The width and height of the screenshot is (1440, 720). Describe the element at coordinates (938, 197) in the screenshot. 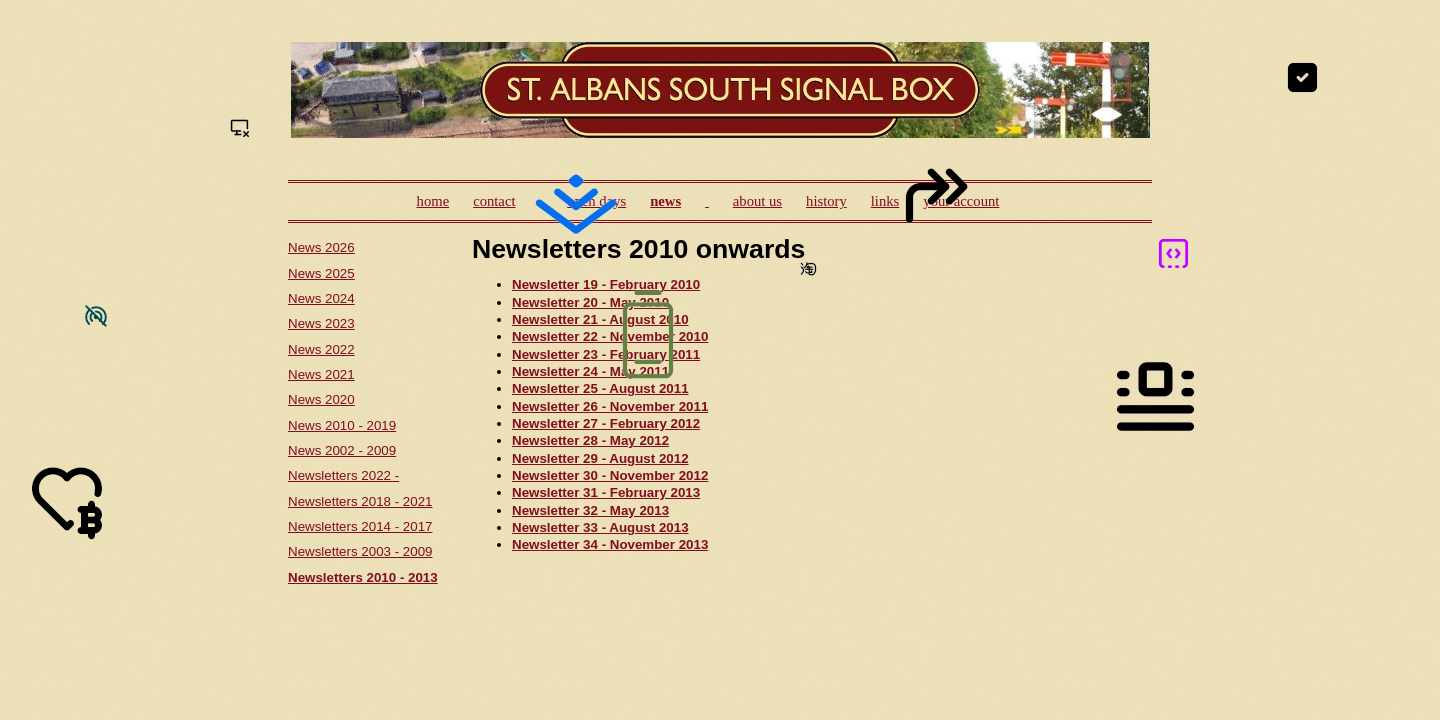

I see `forward message to multiple recipients` at that location.